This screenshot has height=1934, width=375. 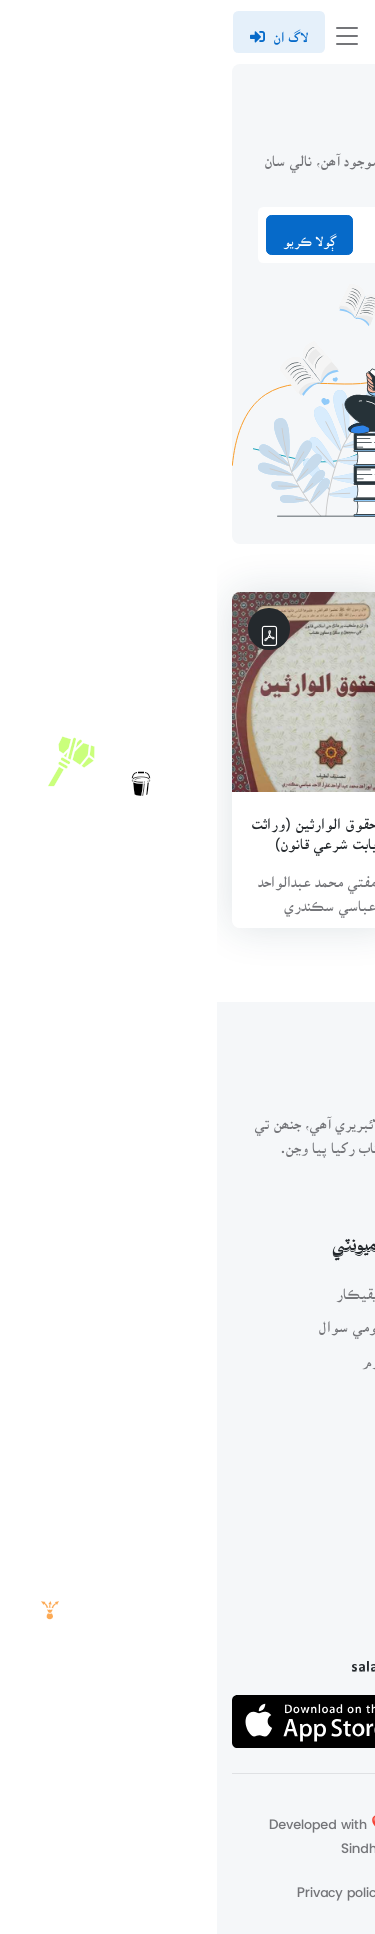 What do you see at coordinates (141, 783) in the screenshot?
I see `a bucket or container item in game inventory` at bounding box center [141, 783].